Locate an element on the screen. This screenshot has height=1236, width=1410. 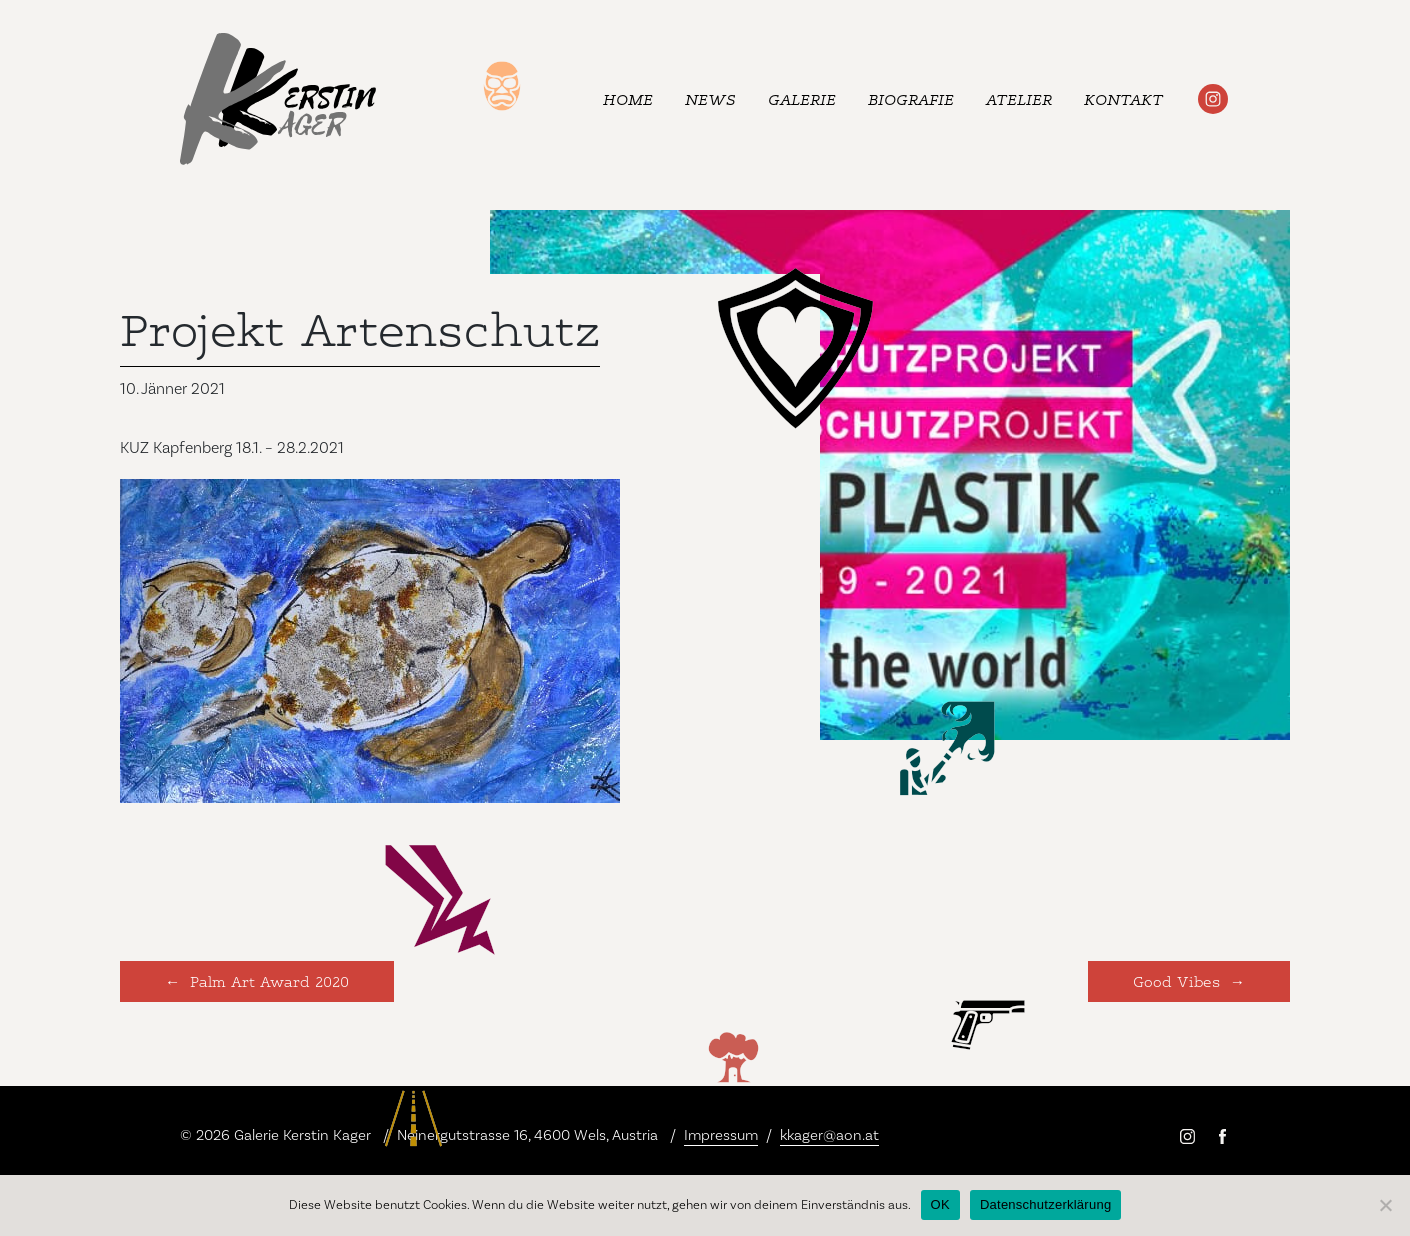
enter a treehouse or forest dwelling is located at coordinates (733, 1056).